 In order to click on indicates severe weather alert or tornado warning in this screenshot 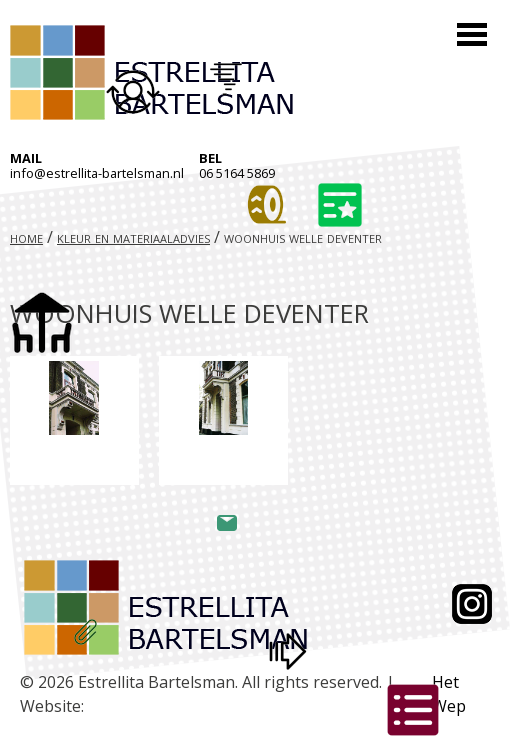, I will do `click(226, 78)`.